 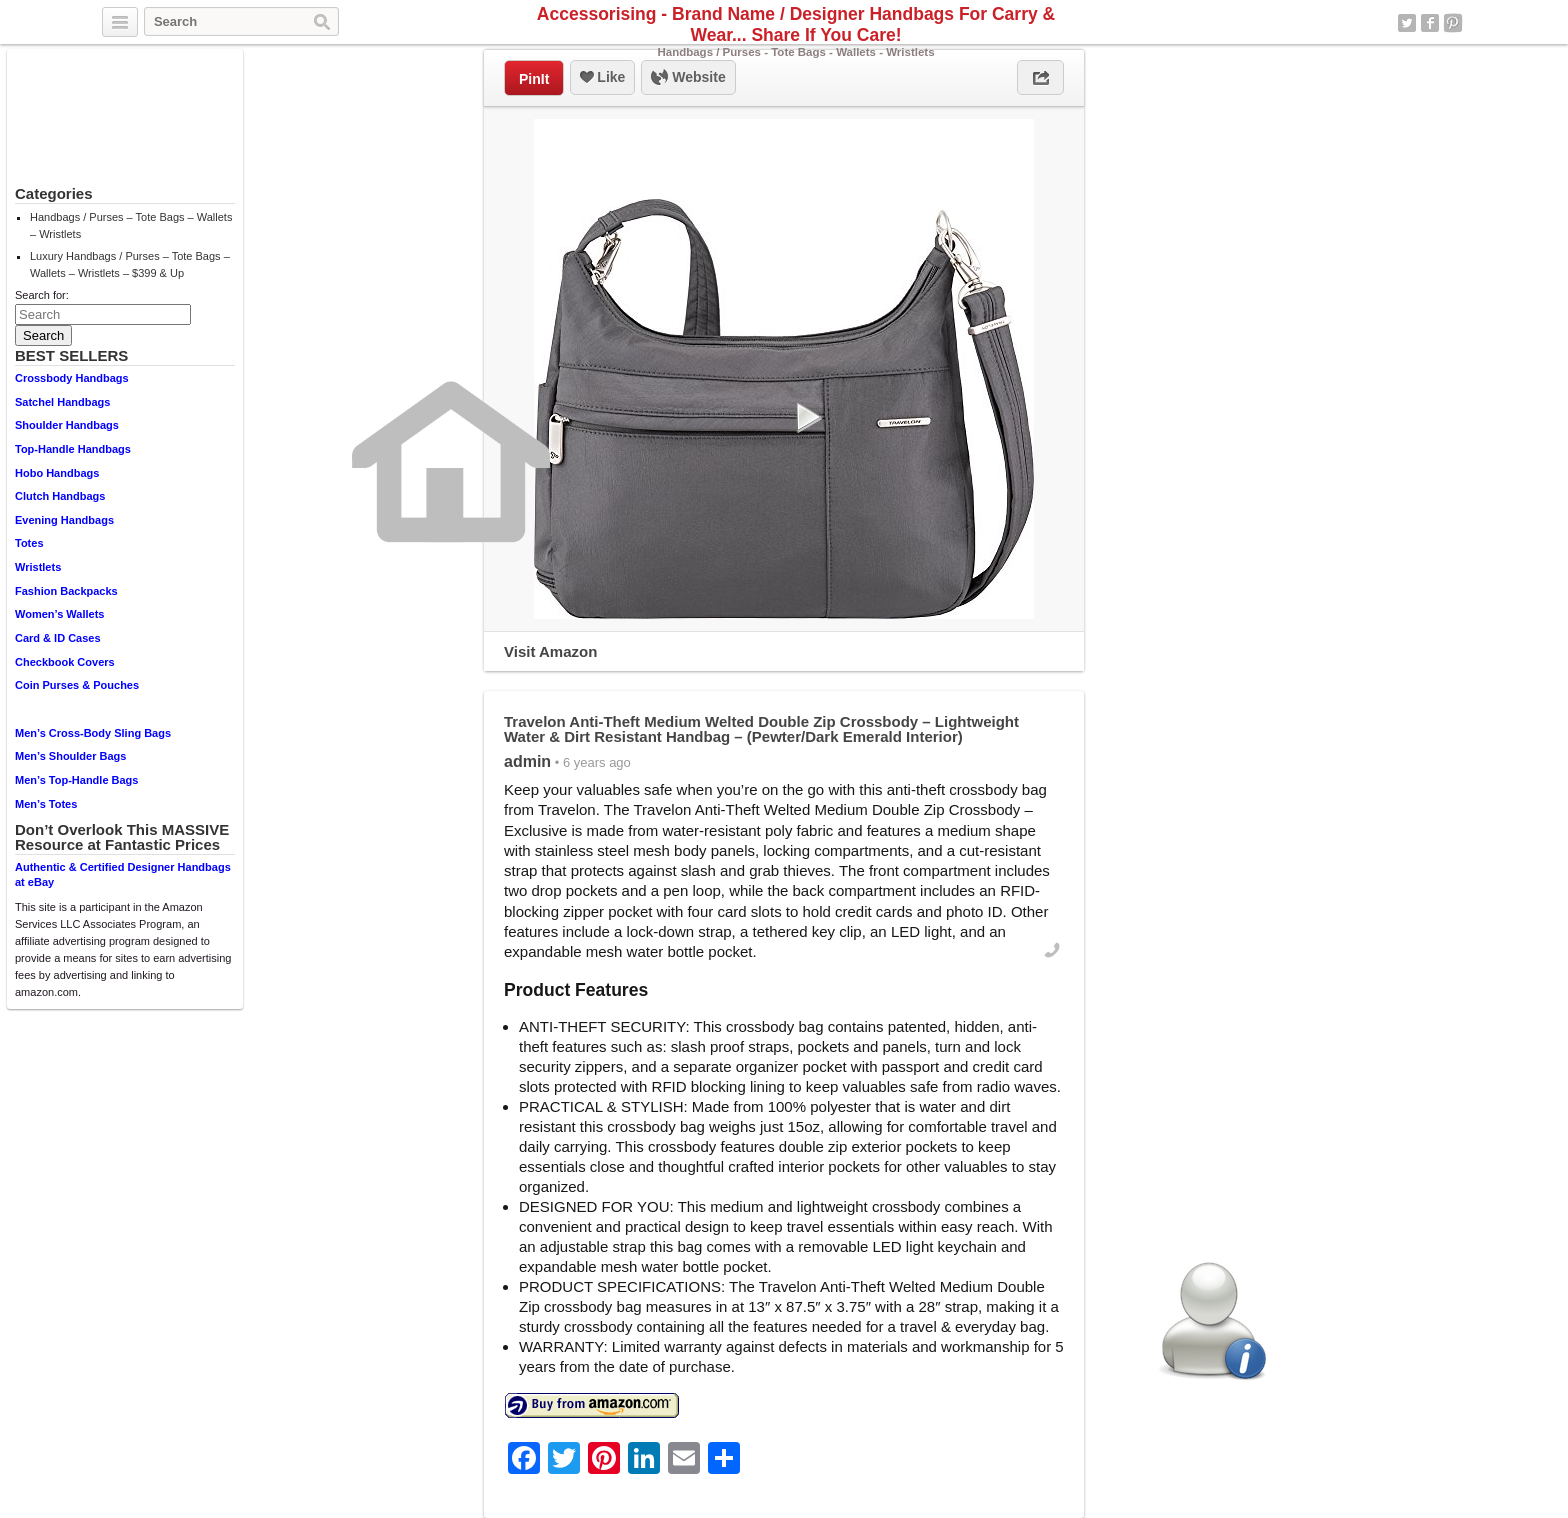 What do you see at coordinates (451, 468) in the screenshot?
I see `navigate to home screen or directory` at bounding box center [451, 468].